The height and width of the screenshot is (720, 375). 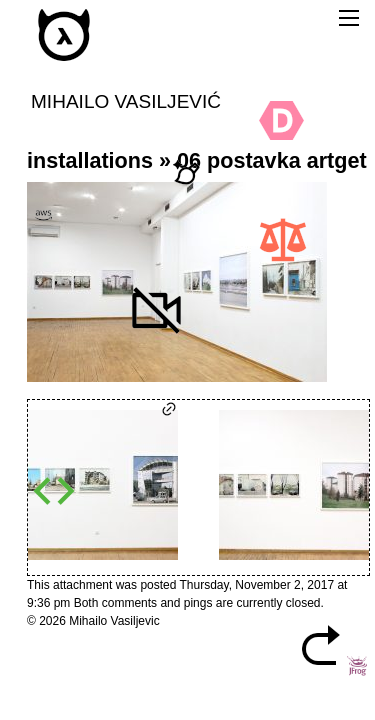 I want to click on access AI-powered brush or painting tools, so click(x=187, y=174).